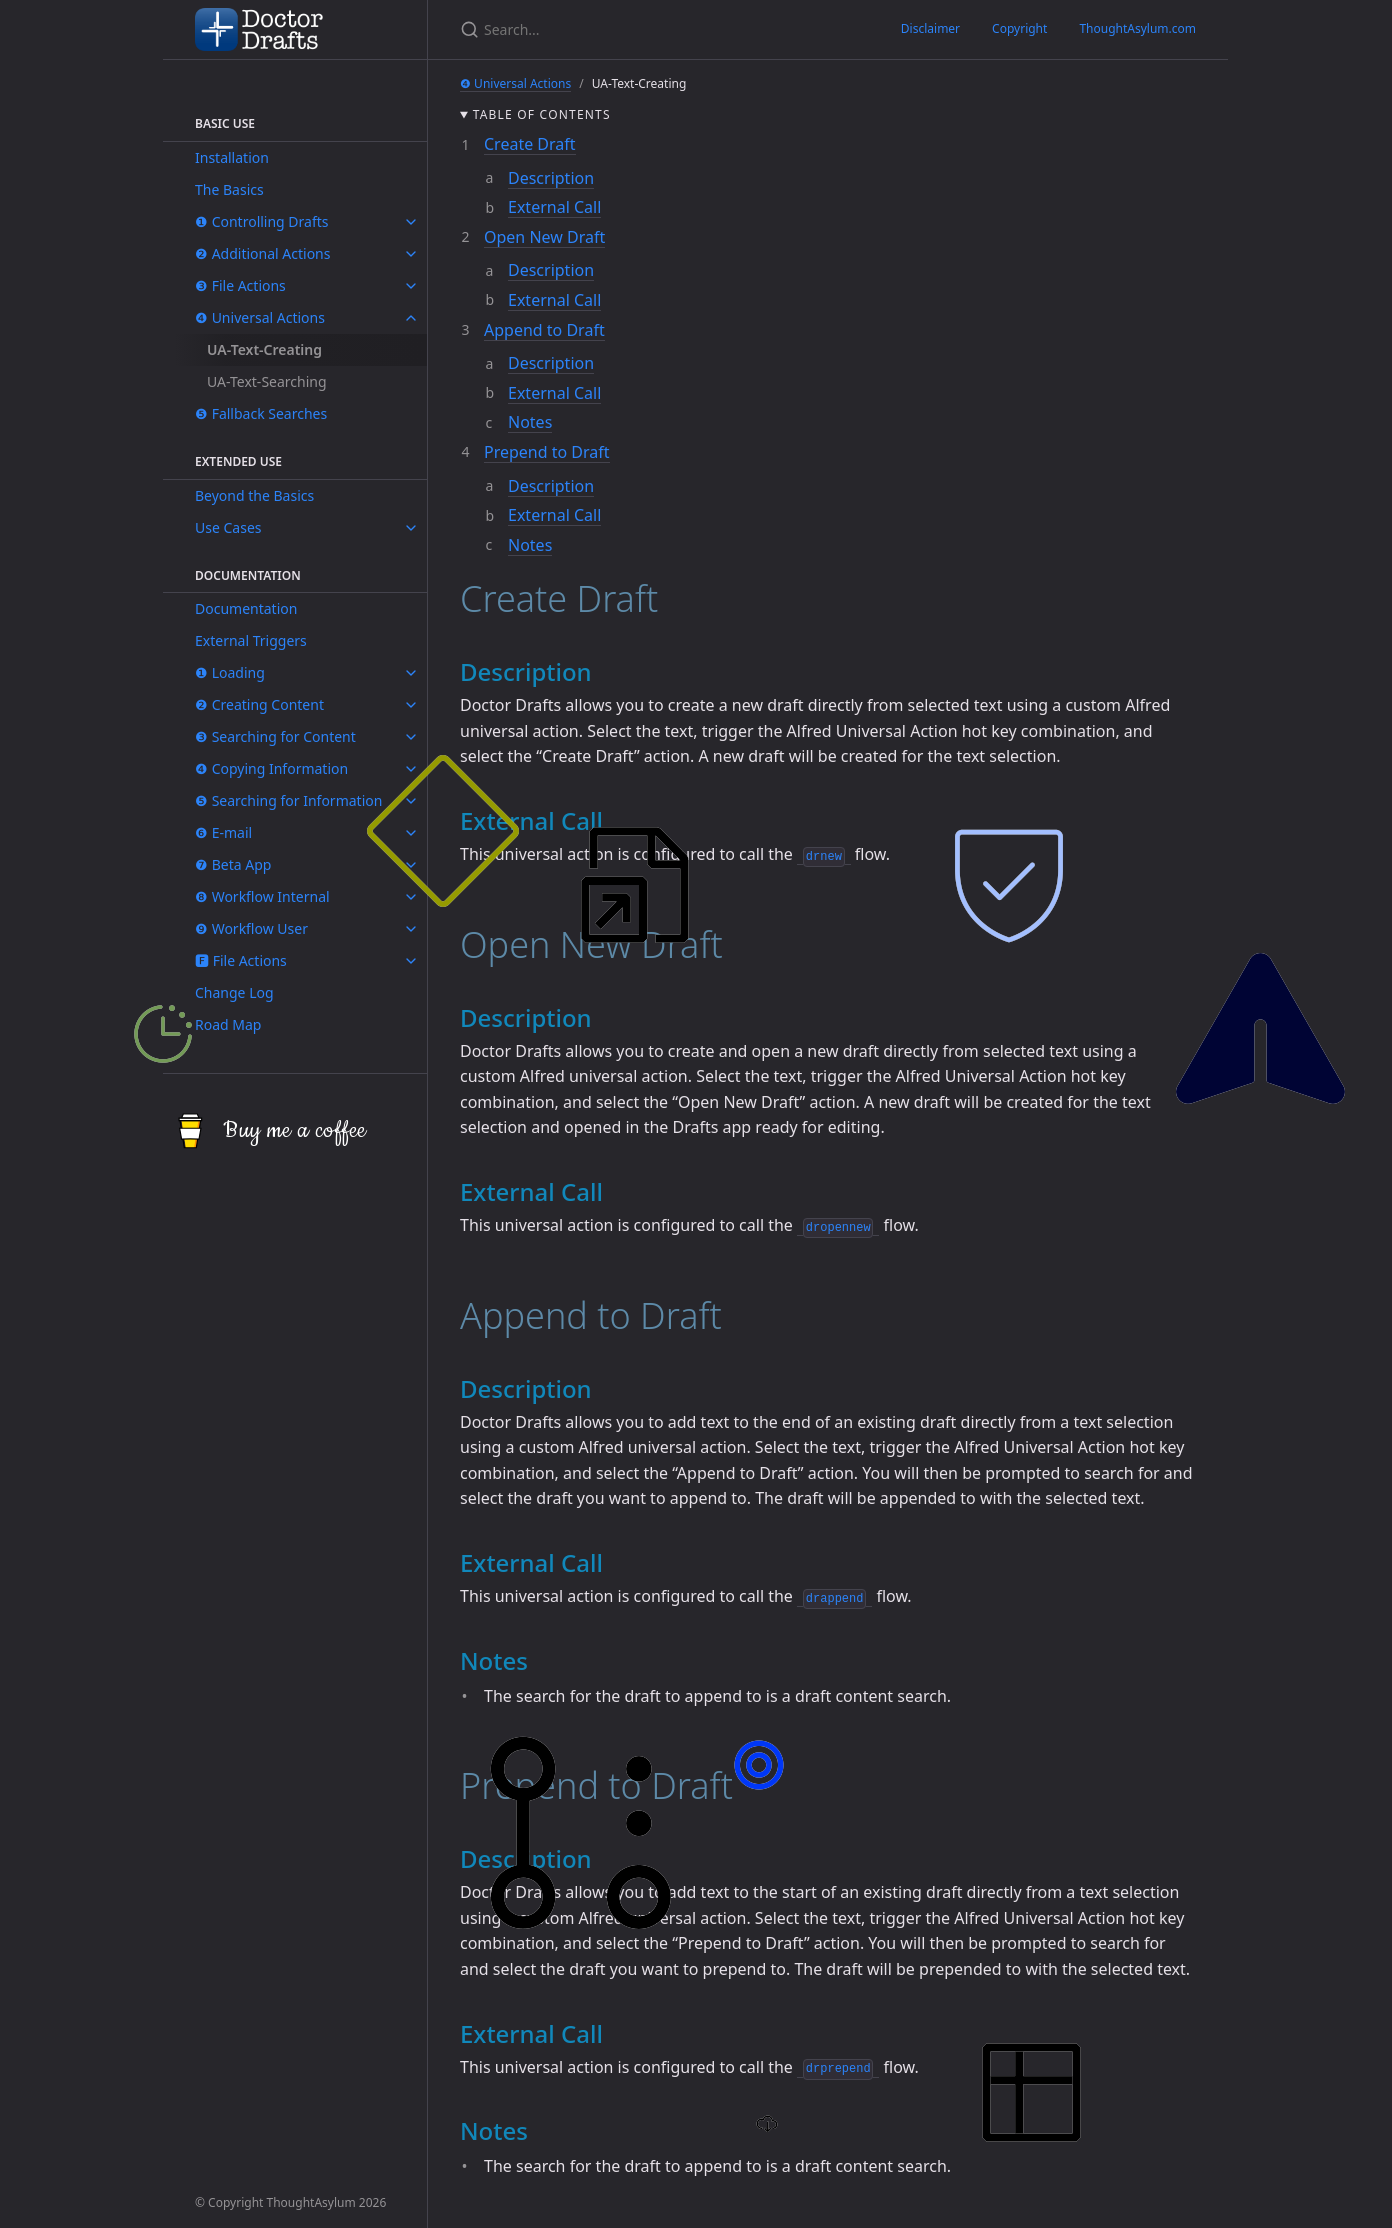  What do you see at coordinates (580, 1826) in the screenshot?
I see `draft pull request awaiting review` at bounding box center [580, 1826].